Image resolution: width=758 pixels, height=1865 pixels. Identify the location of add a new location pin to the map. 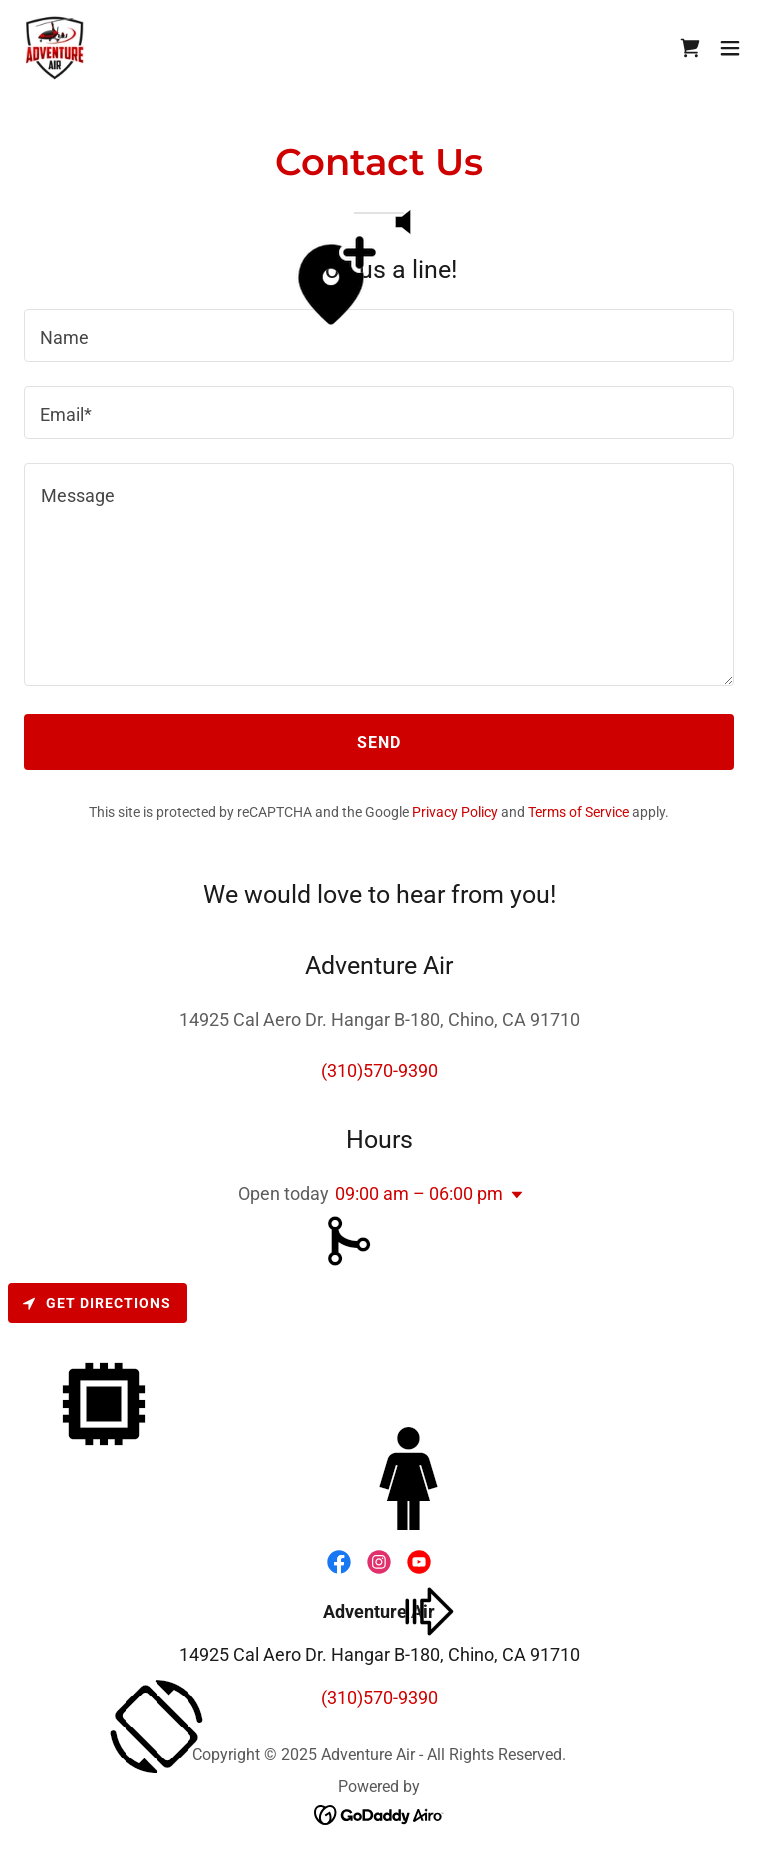
(331, 281).